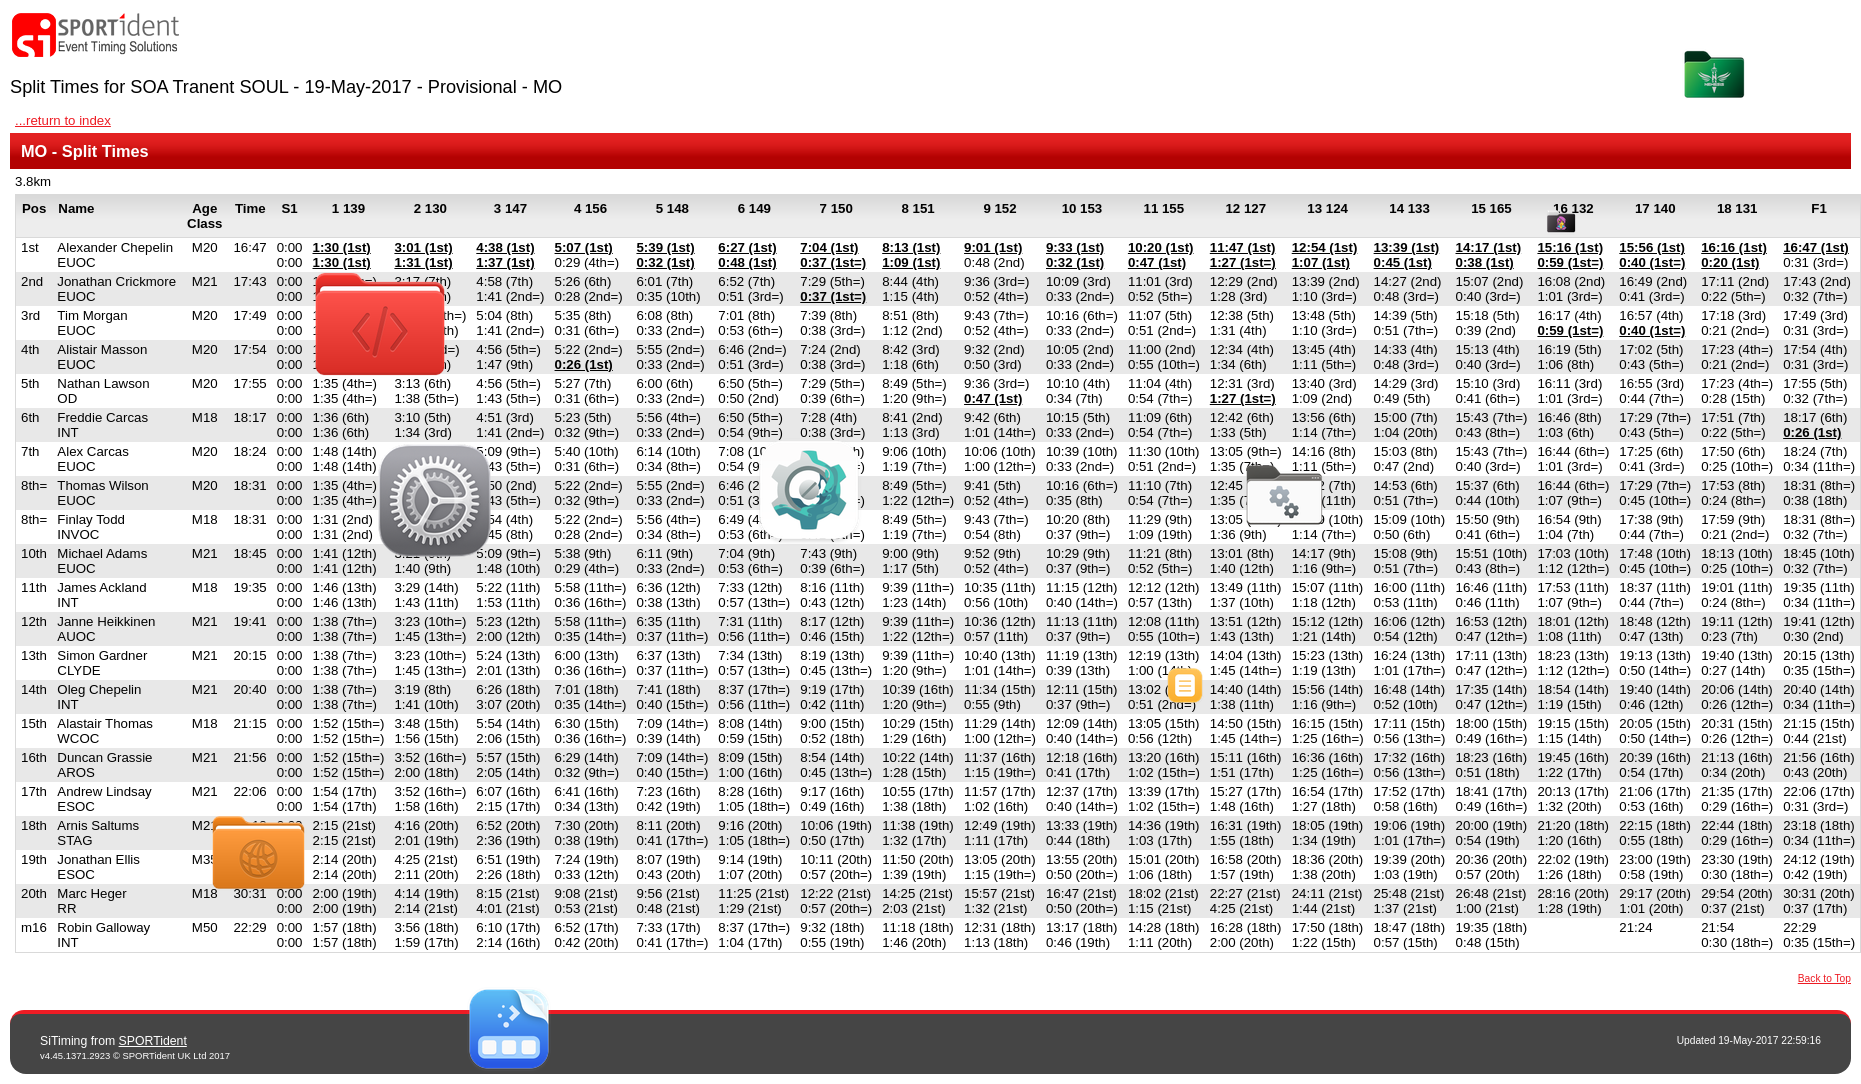  What do you see at coordinates (509, 1029) in the screenshot?
I see `open plasma desktop settings` at bounding box center [509, 1029].